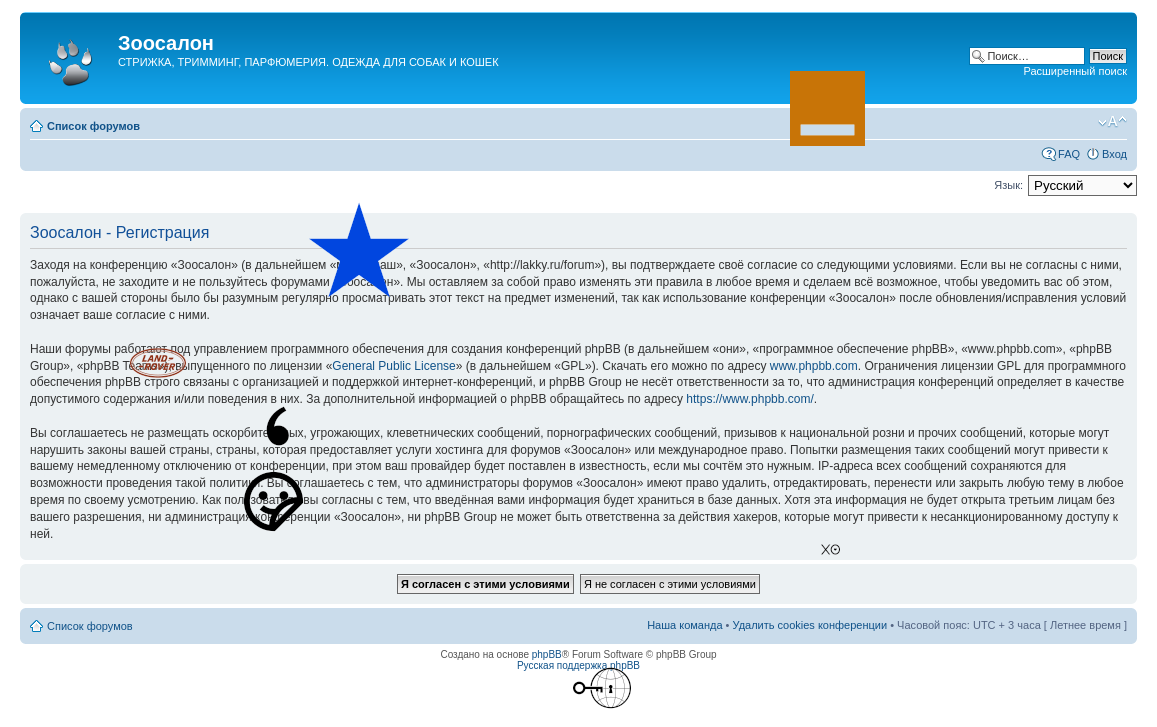 The height and width of the screenshot is (727, 1157). Describe the element at coordinates (273, 501) in the screenshot. I see `add a sticker to your message` at that location.